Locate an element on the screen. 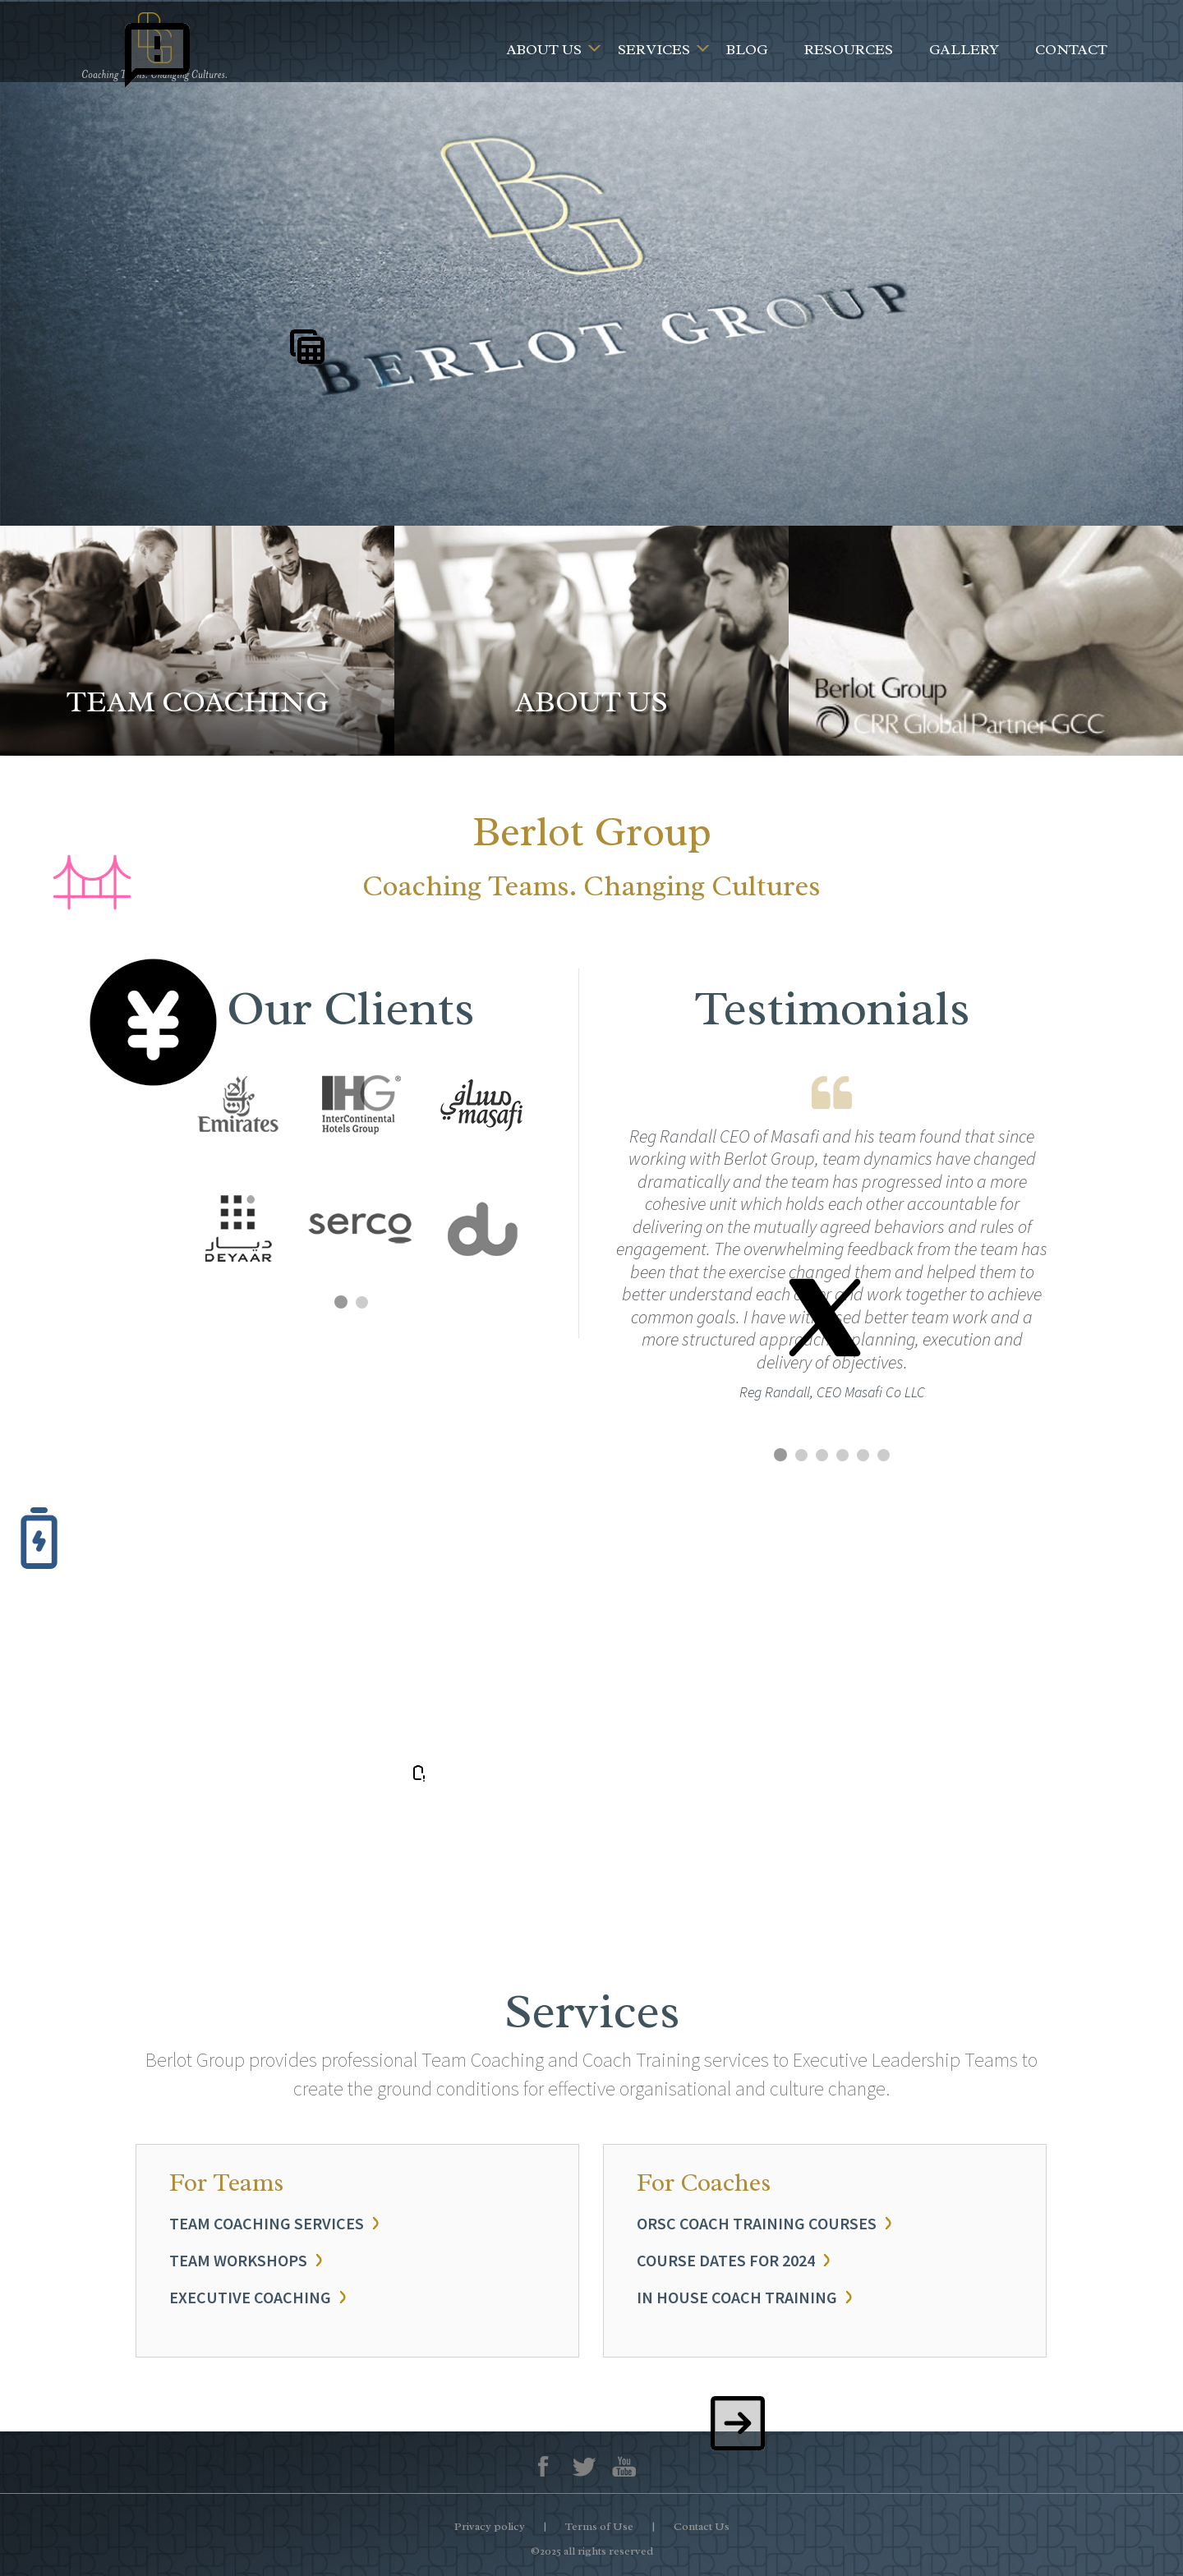  indicates low battery warning is located at coordinates (418, 1773).